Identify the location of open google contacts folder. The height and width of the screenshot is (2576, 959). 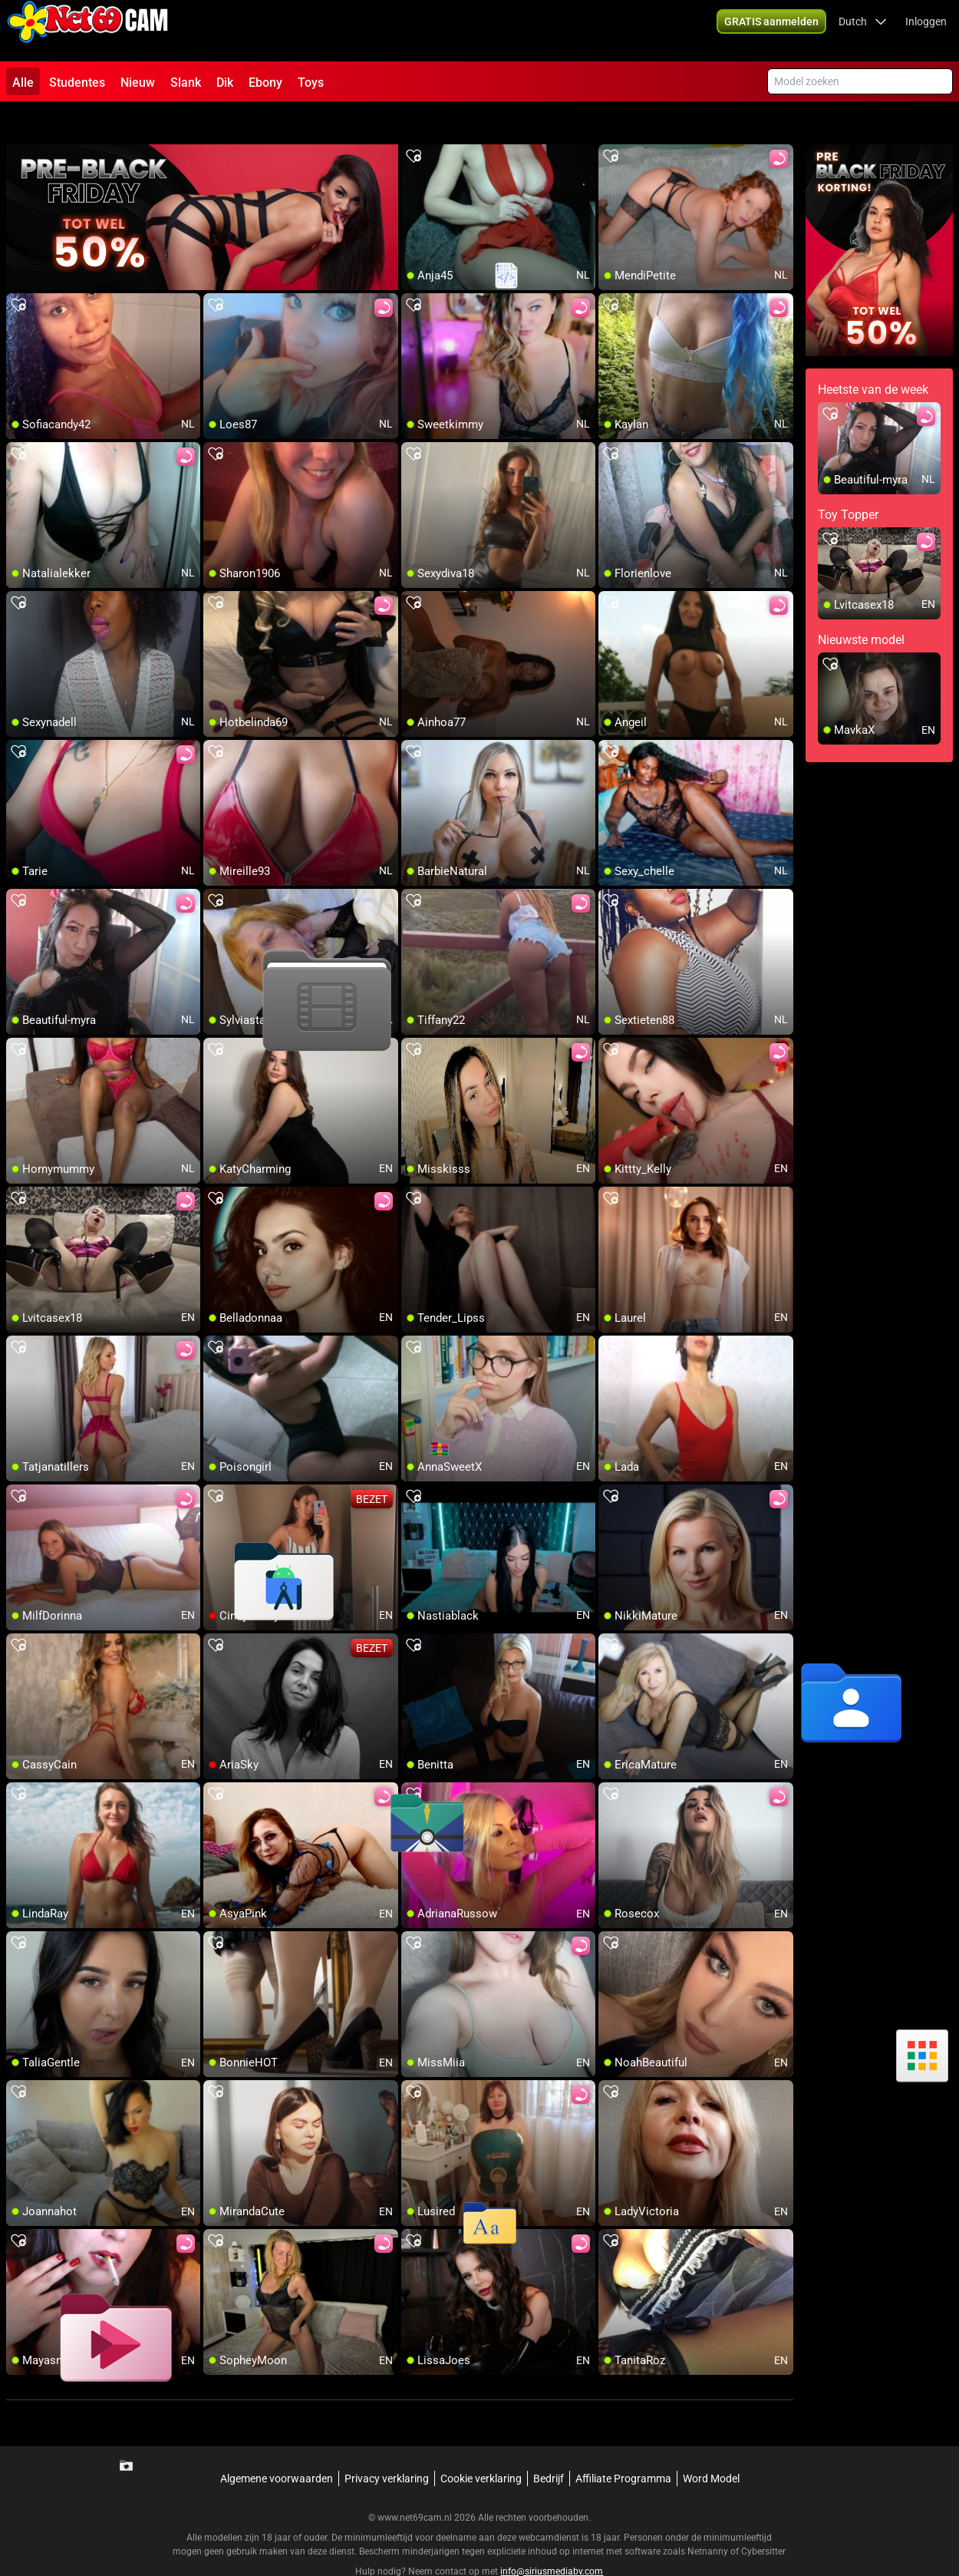
(851, 1706).